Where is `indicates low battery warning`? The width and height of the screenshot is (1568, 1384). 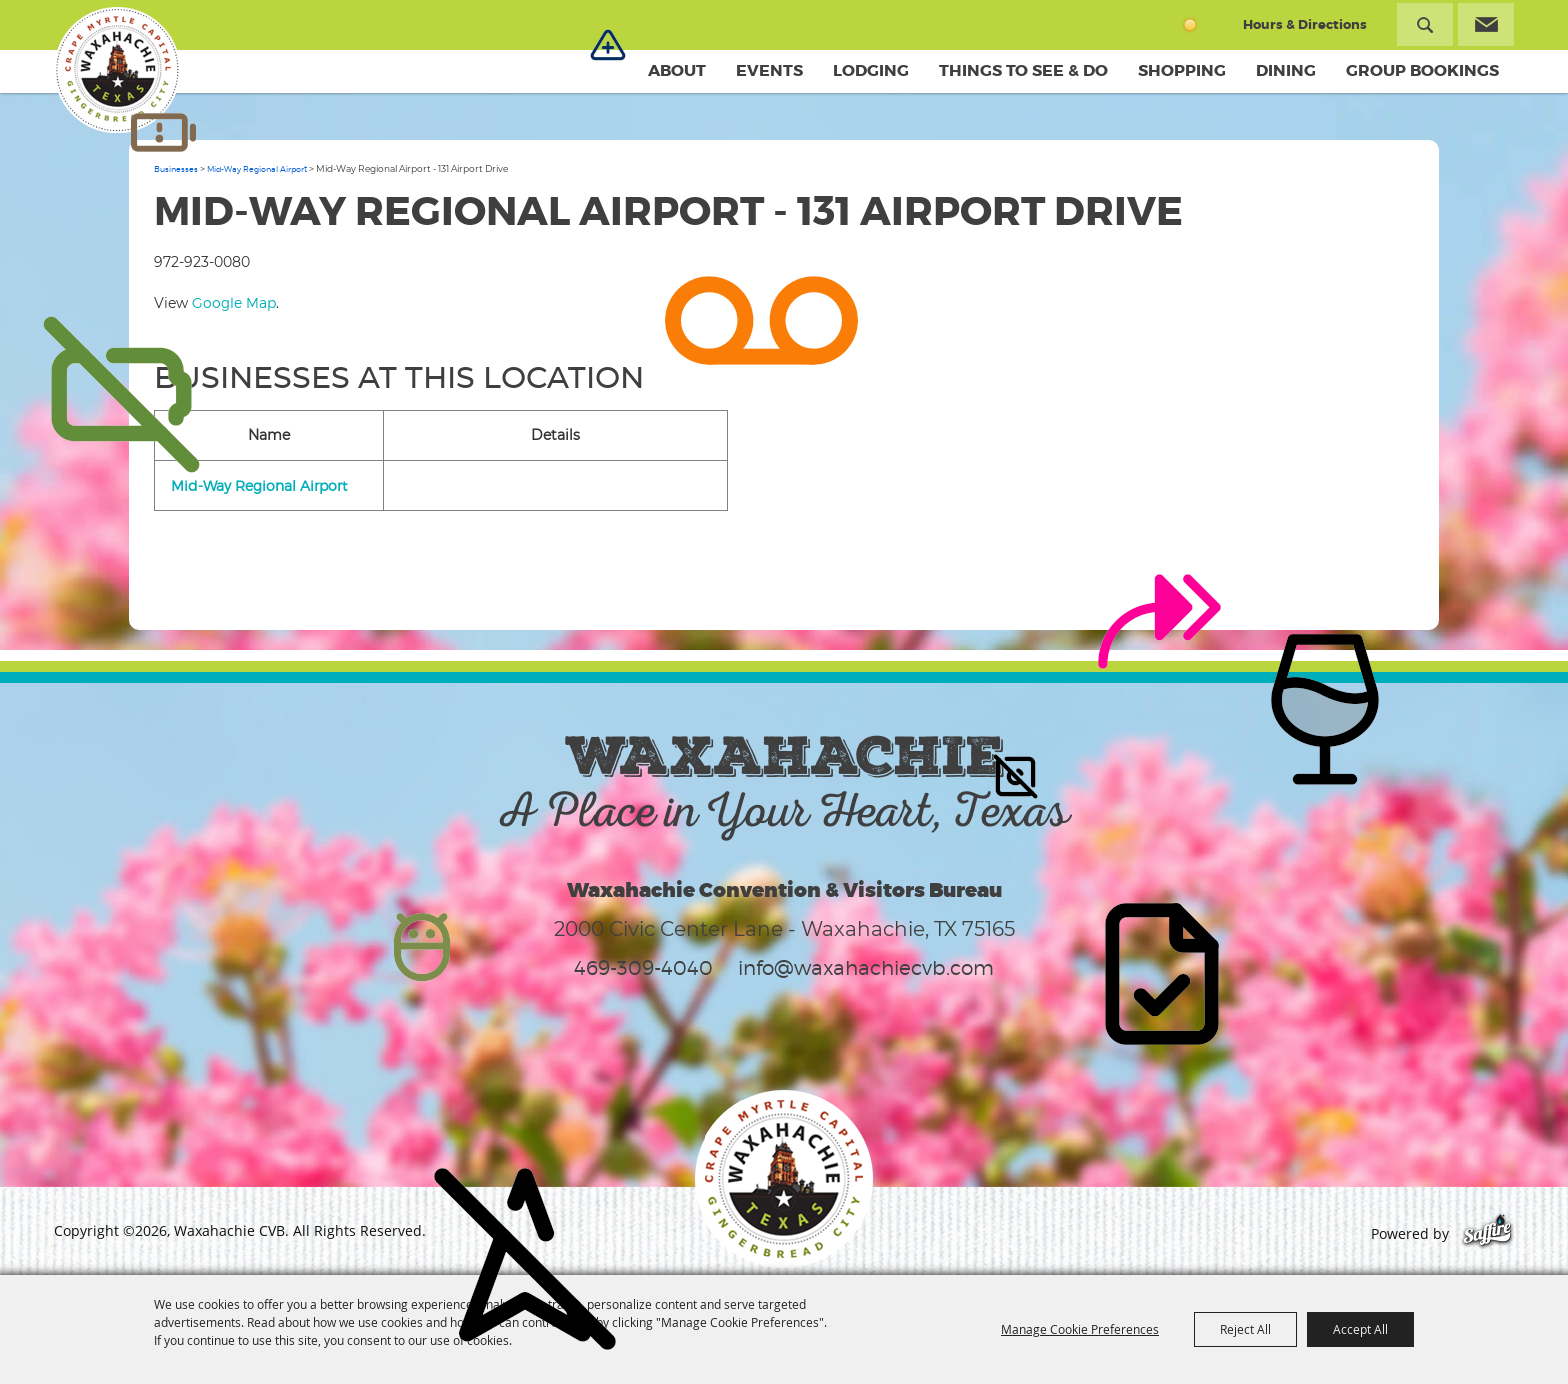
indicates low battery warning is located at coordinates (163, 132).